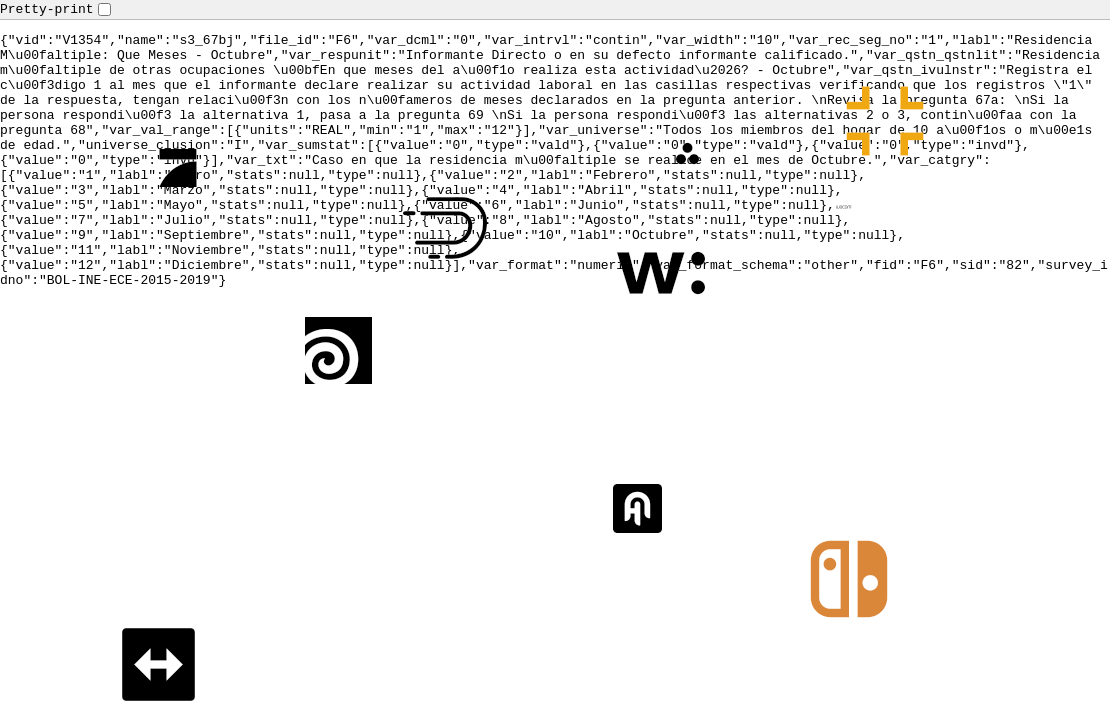 The image size is (1110, 720). What do you see at coordinates (338, 350) in the screenshot?
I see `open Houdini 3D animation software` at bounding box center [338, 350].